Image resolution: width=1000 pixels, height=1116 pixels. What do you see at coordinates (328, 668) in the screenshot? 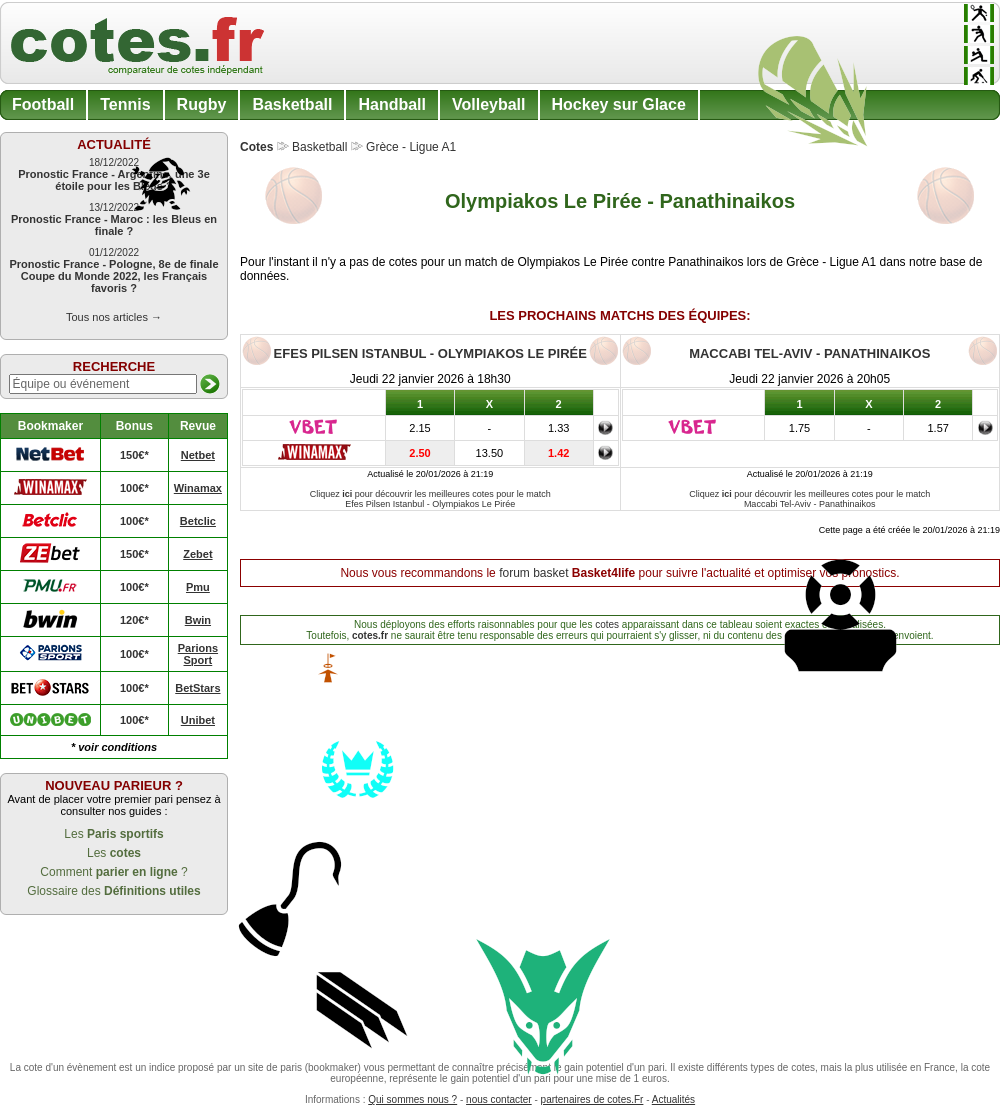
I see `navigate to objective marker` at bounding box center [328, 668].